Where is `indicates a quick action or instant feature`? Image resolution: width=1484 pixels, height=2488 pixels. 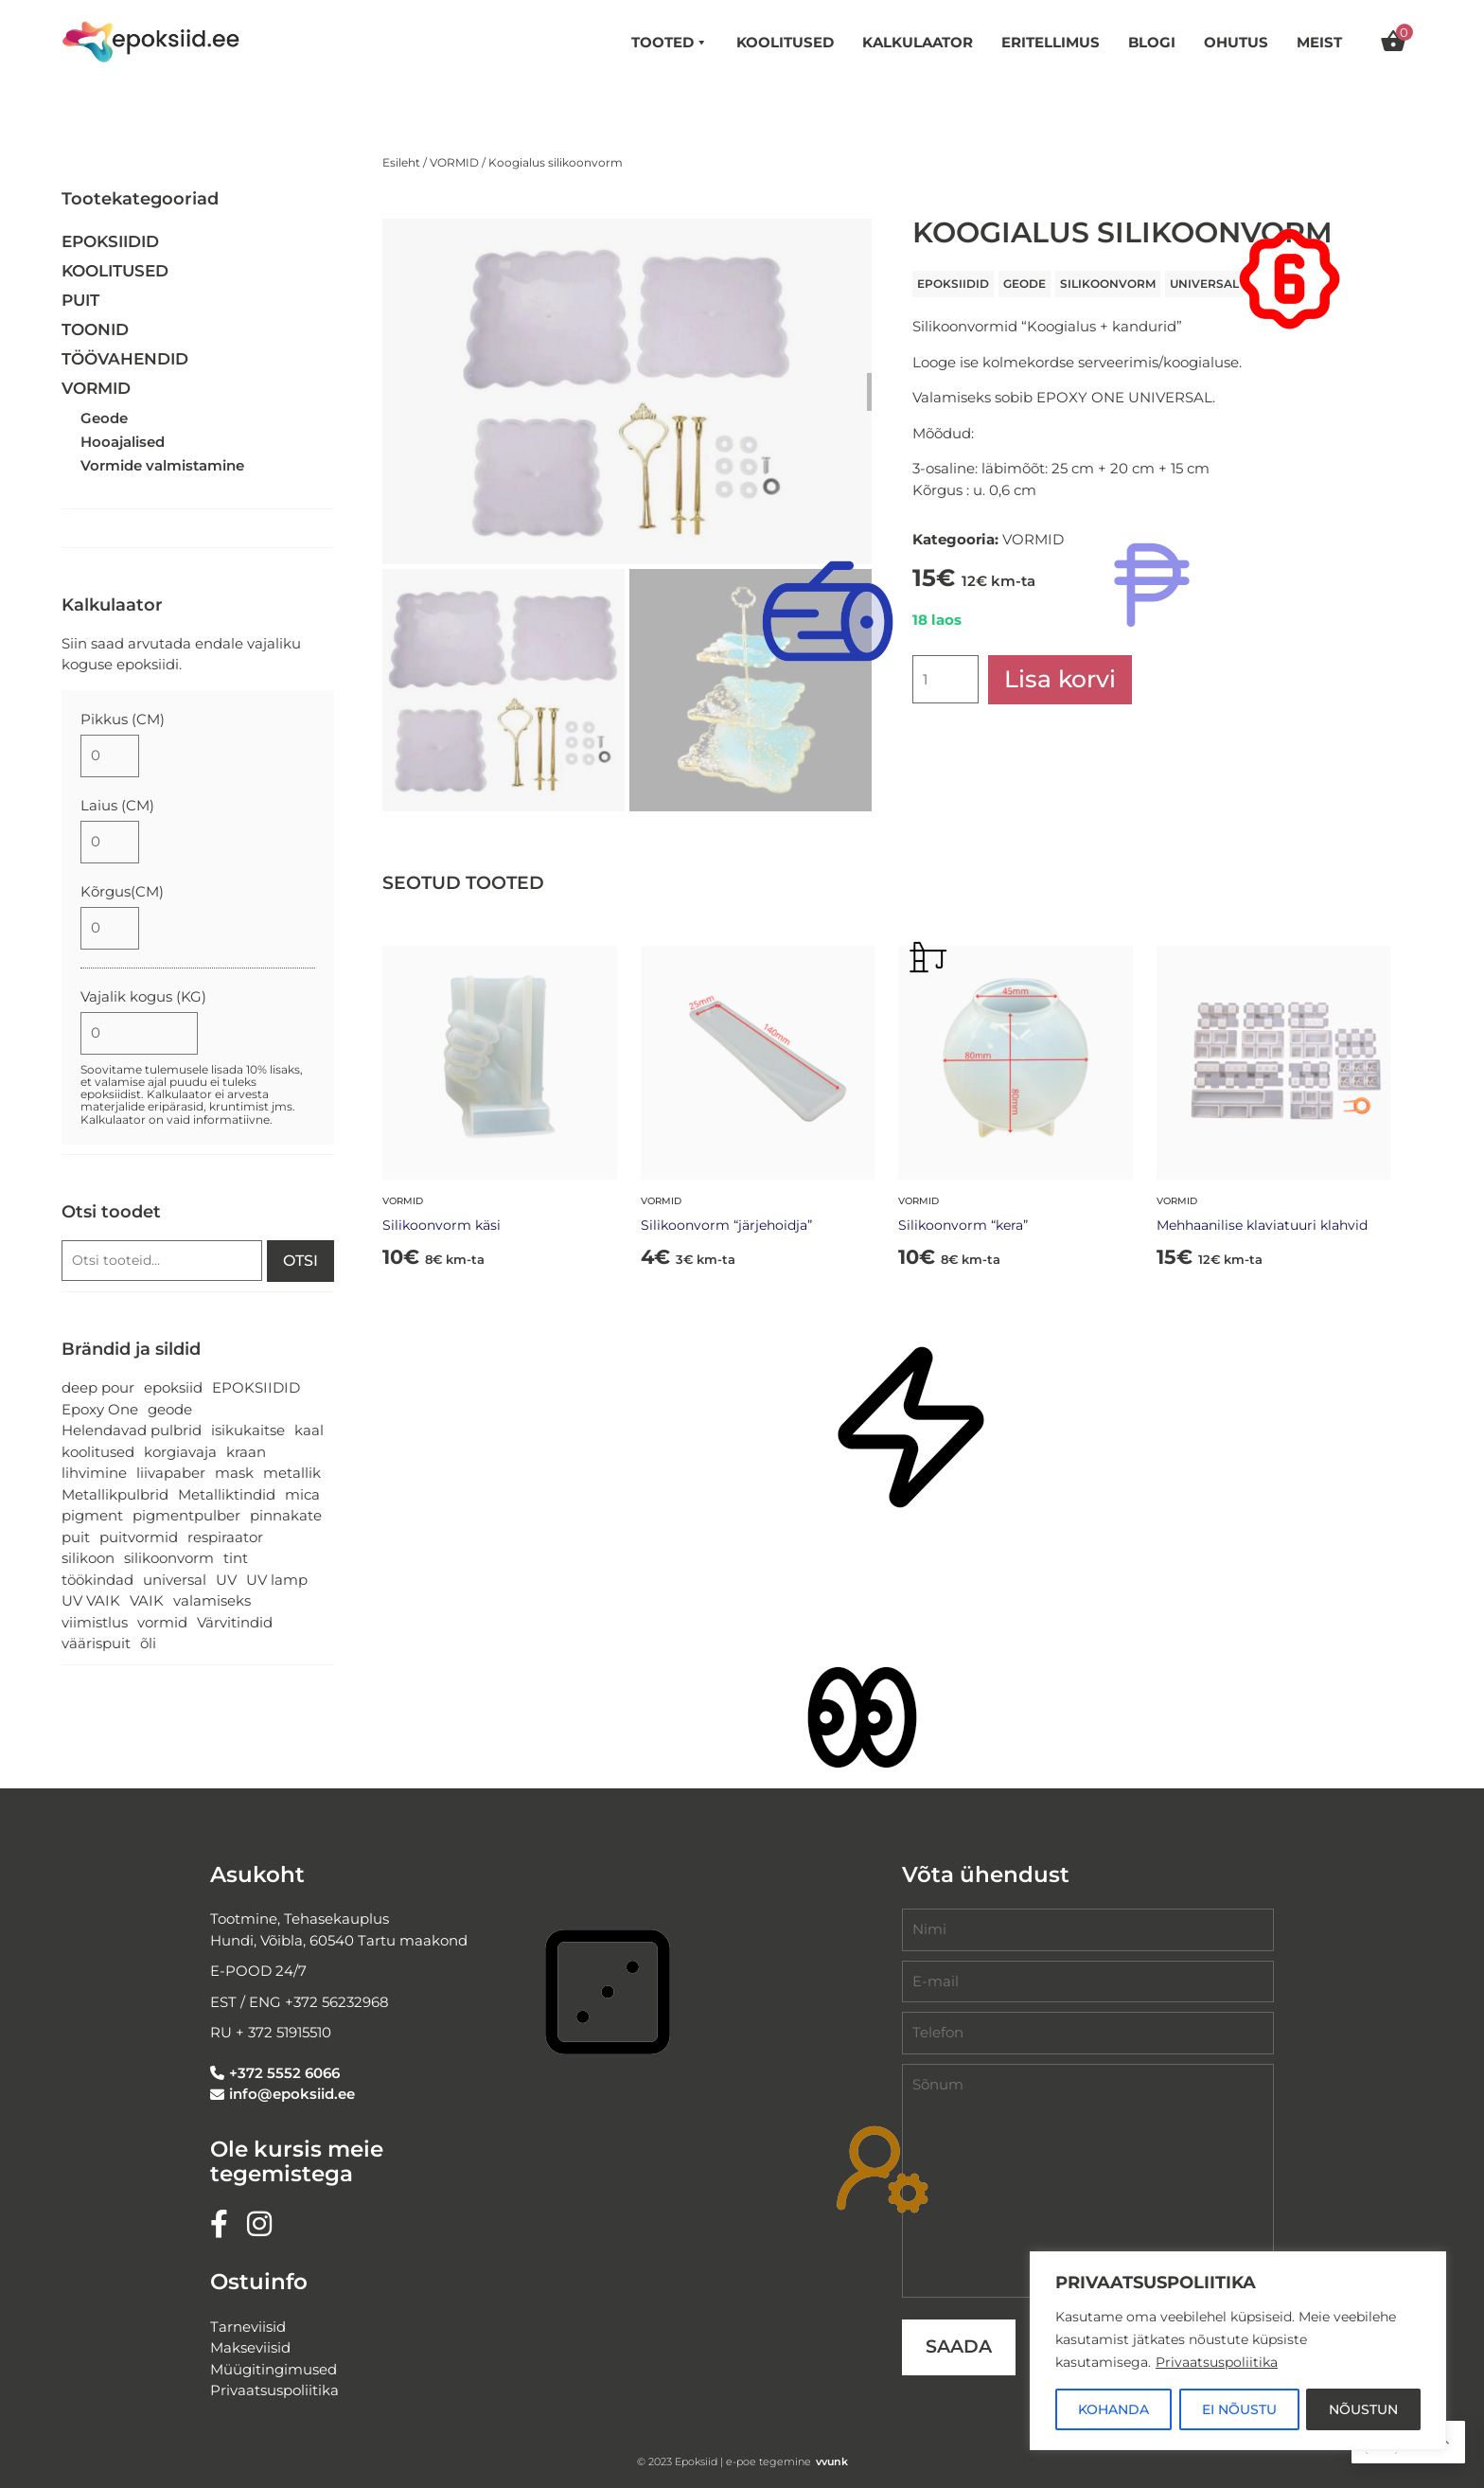 indicates a quick action or instant feature is located at coordinates (910, 1427).